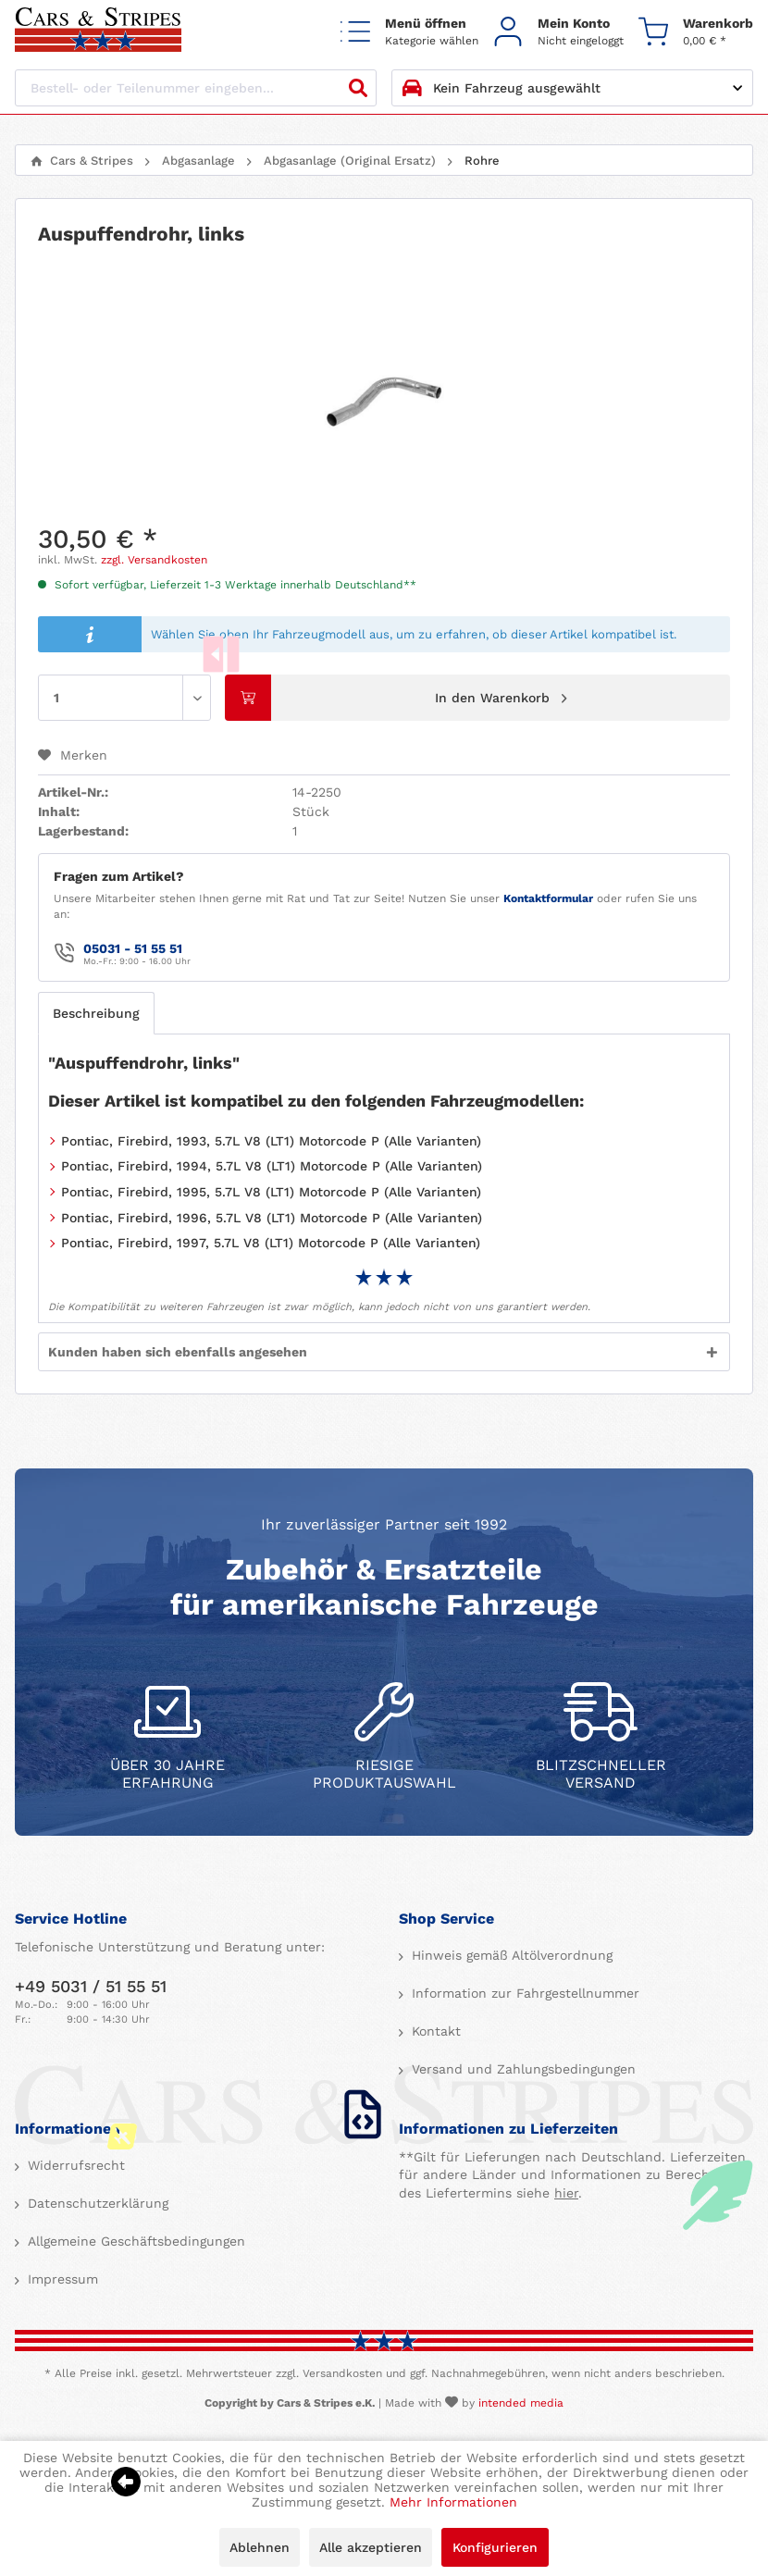 The height and width of the screenshot is (2576, 768). Describe the element at coordinates (363, 2114) in the screenshot. I see `view source code file` at that location.